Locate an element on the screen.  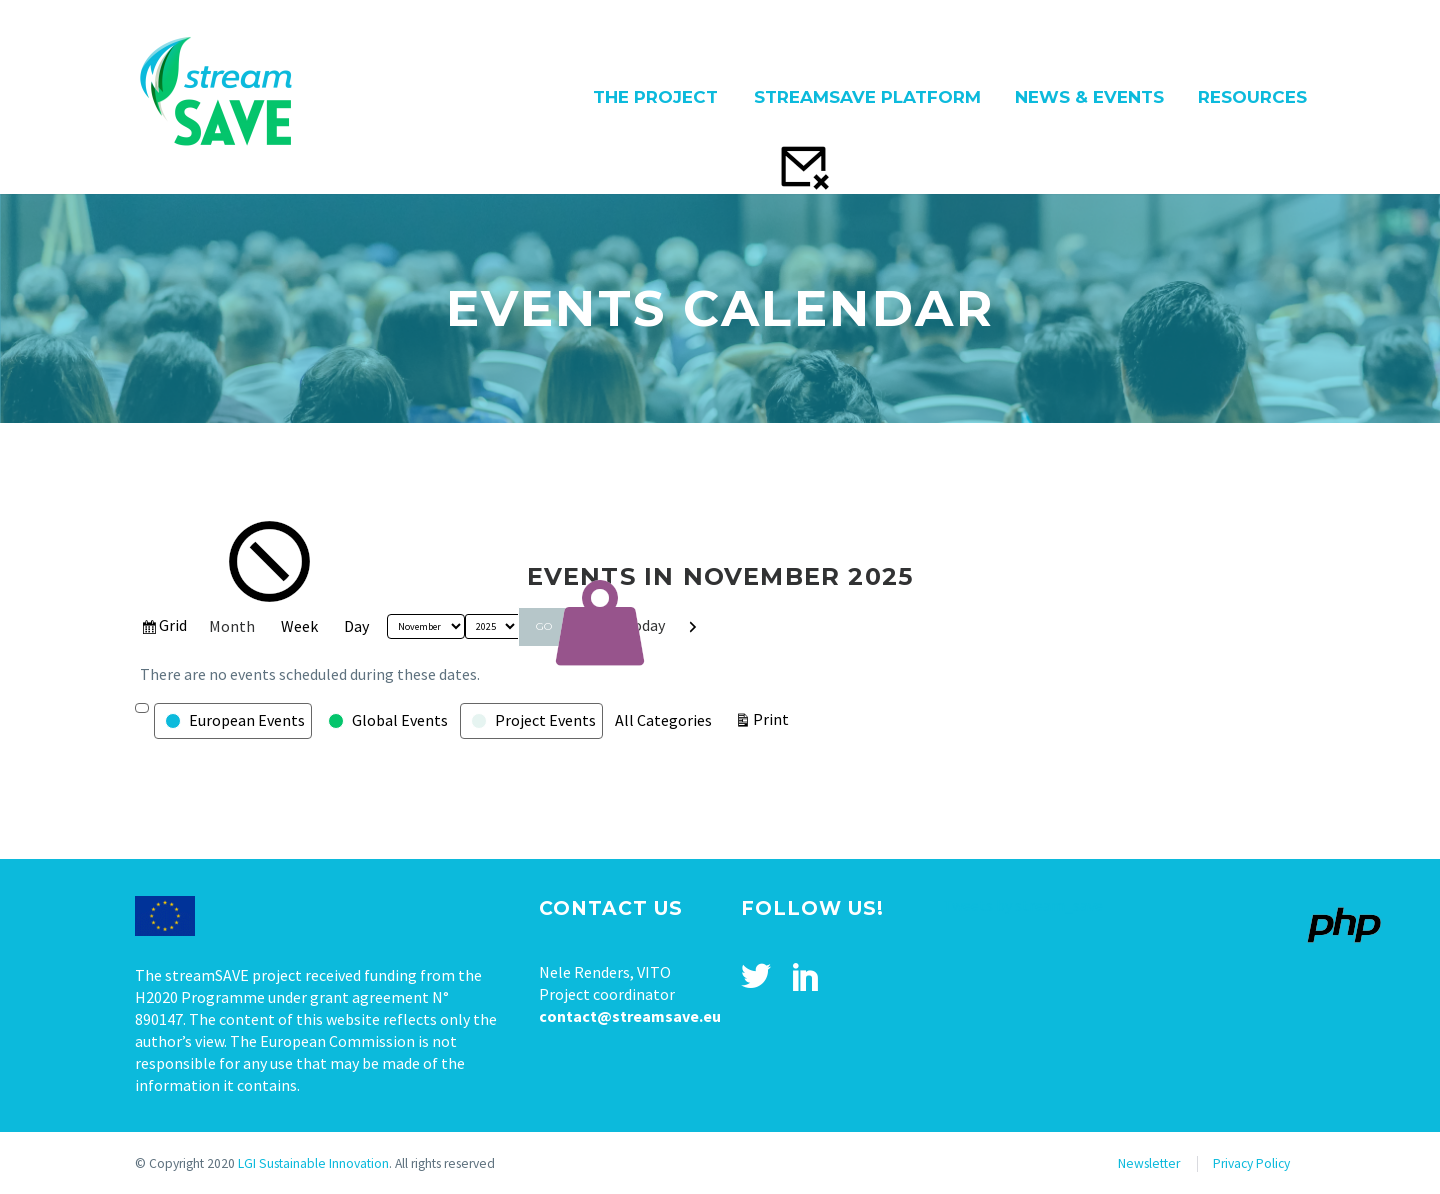
view item weight or mass is located at coordinates (600, 625).